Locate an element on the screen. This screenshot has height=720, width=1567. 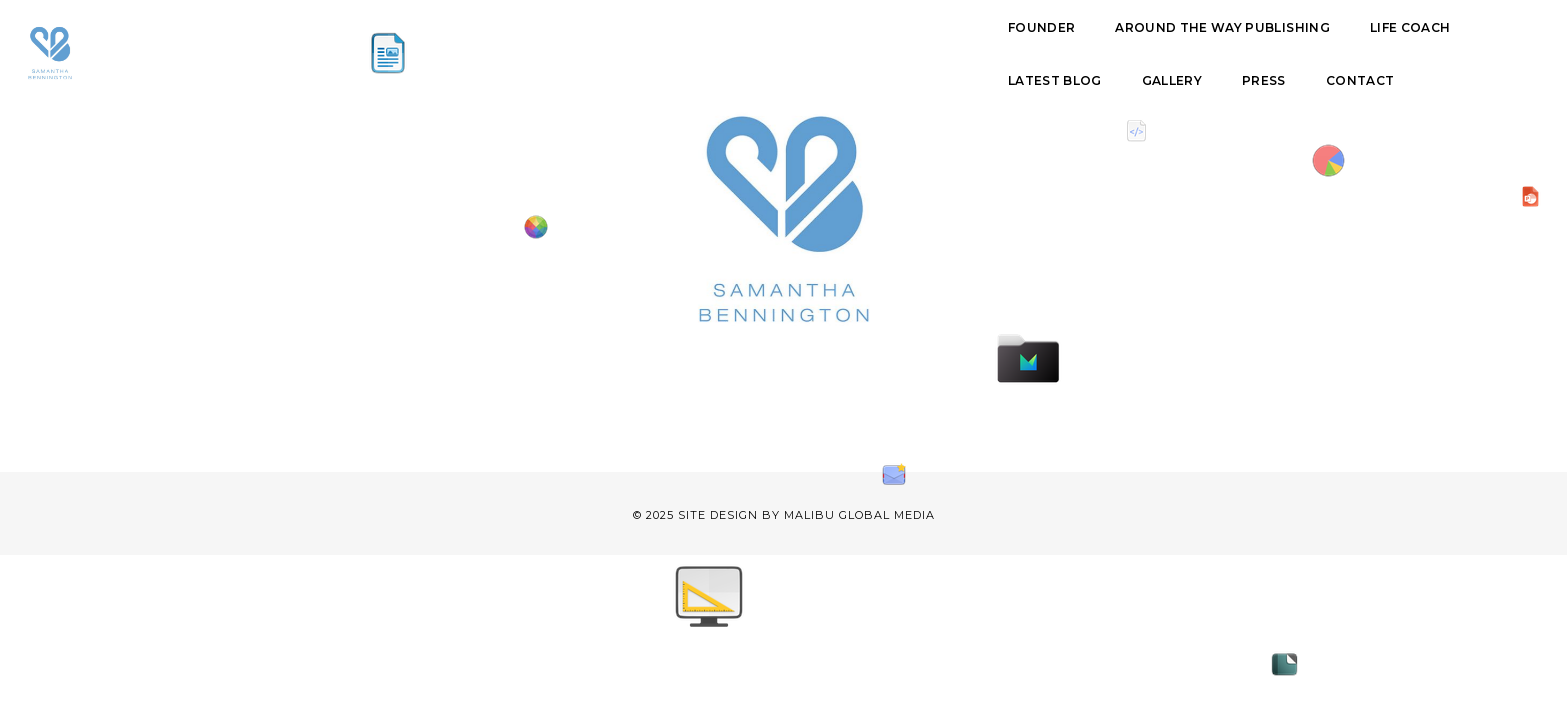
access display settings and screen configuration is located at coordinates (709, 596).